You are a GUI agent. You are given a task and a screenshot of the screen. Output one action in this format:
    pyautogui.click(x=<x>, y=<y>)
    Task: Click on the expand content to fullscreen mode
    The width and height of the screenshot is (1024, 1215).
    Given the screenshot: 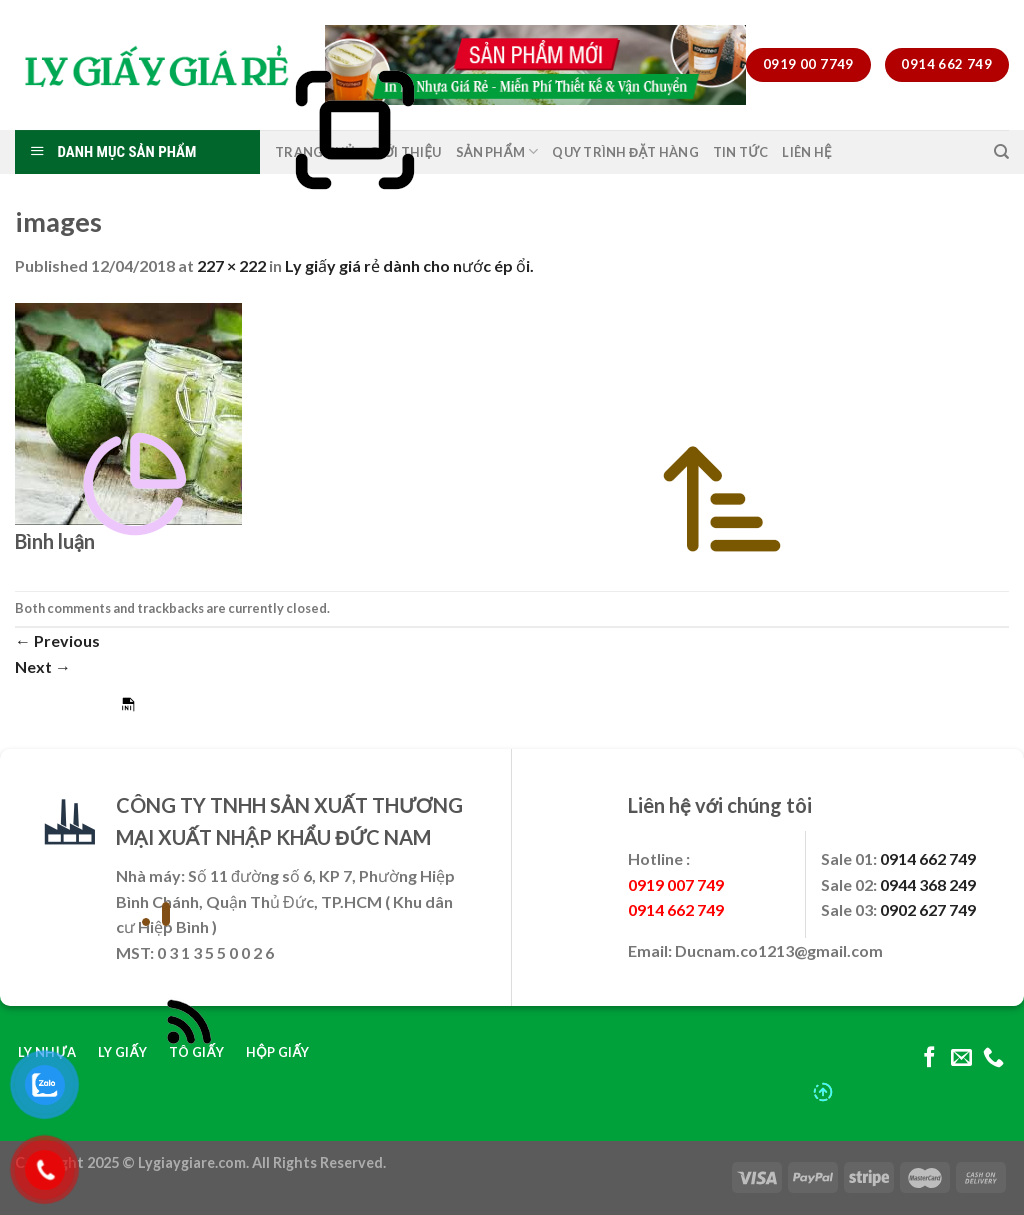 What is the action you would take?
    pyautogui.click(x=355, y=130)
    